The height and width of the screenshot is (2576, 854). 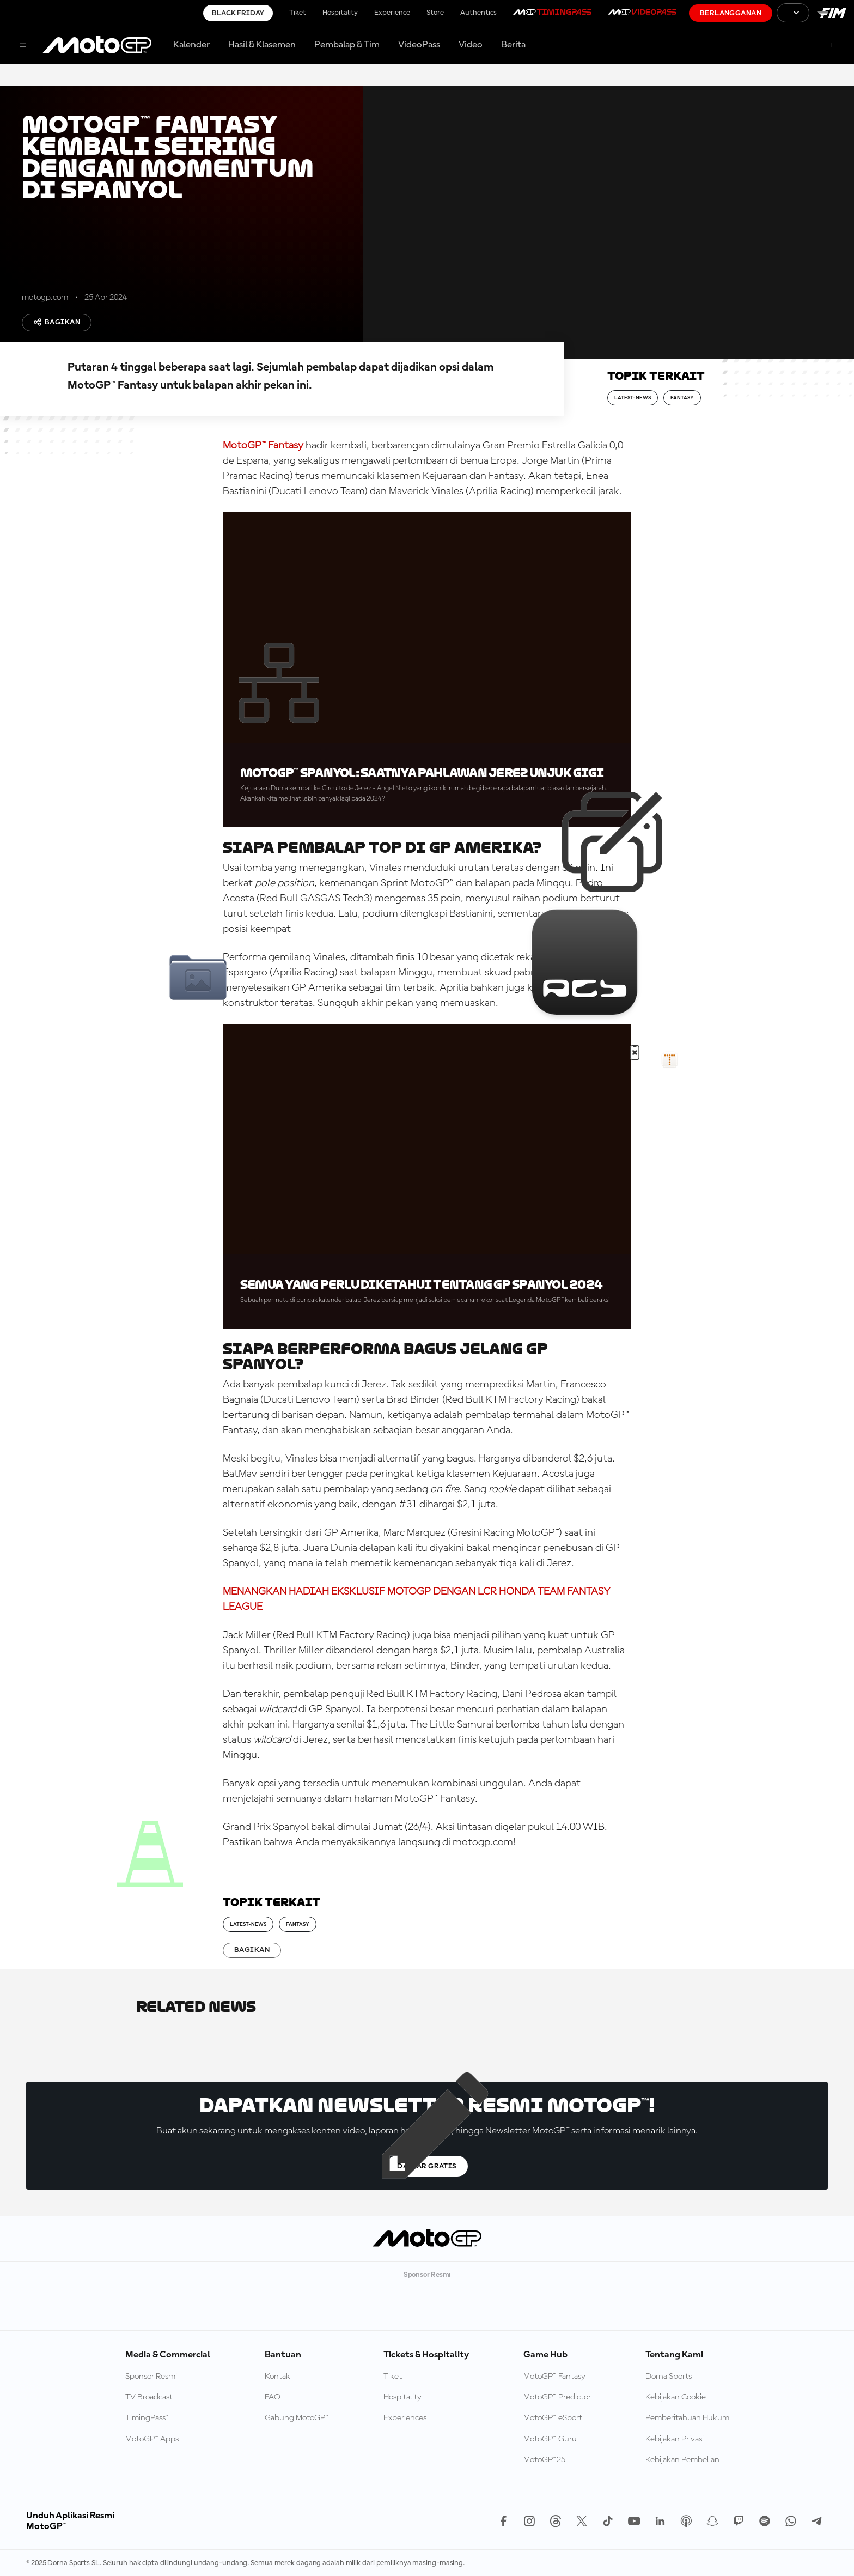 I want to click on disconnect or unlink a paired device, so click(x=635, y=1052).